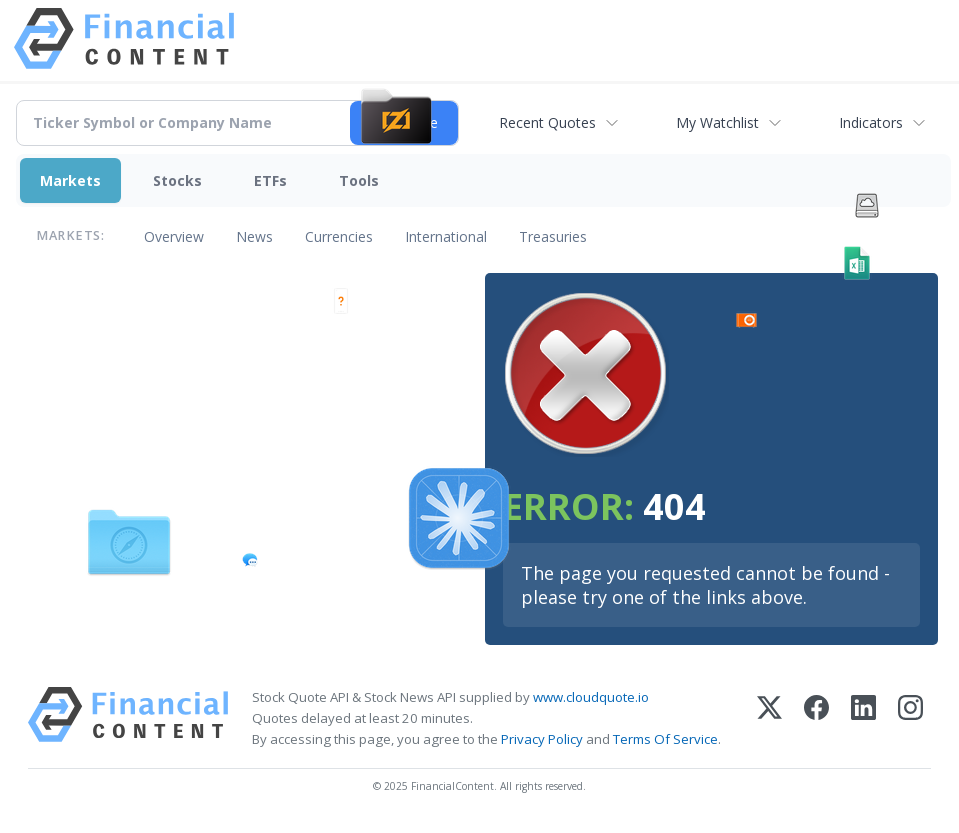  What do you see at coordinates (746, 316) in the screenshot?
I see `iPod shuffle device connected` at bounding box center [746, 316].